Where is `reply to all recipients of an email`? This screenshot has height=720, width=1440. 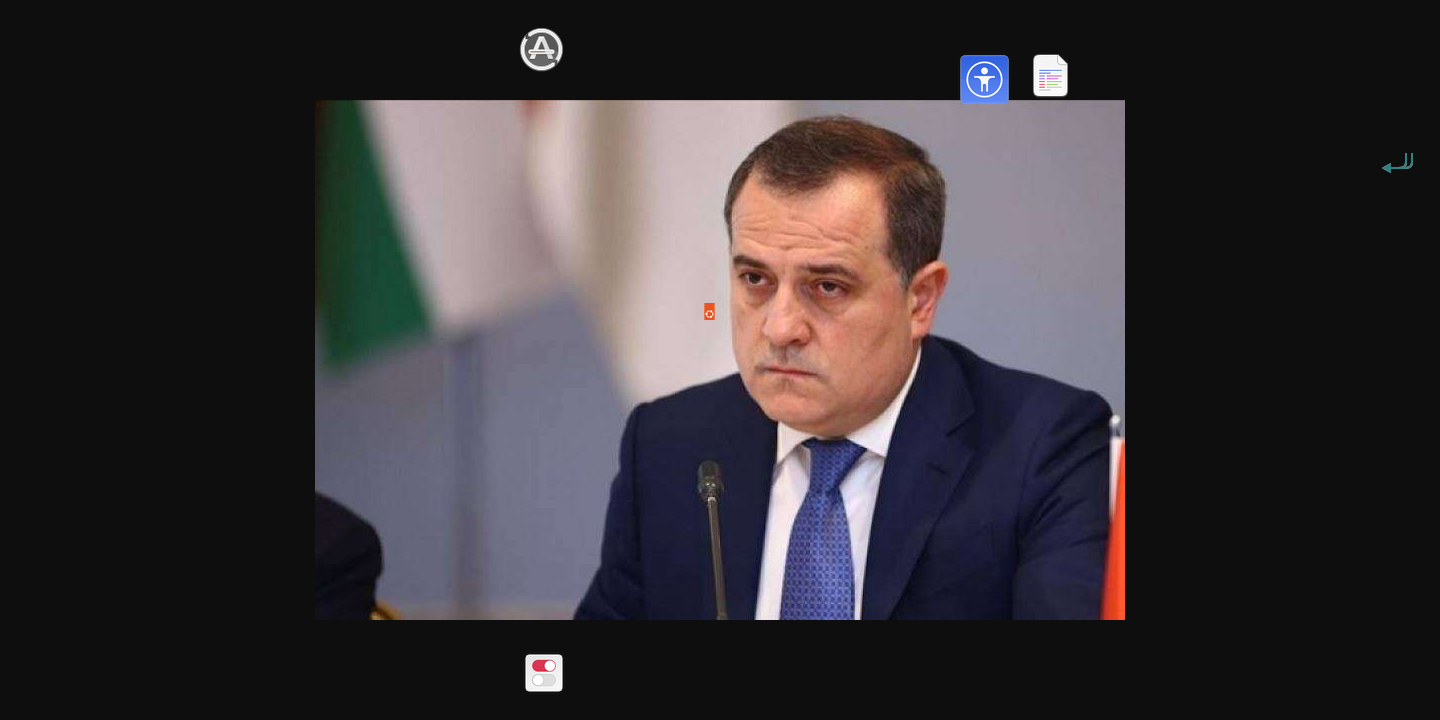
reply to all recipients of an email is located at coordinates (1397, 161).